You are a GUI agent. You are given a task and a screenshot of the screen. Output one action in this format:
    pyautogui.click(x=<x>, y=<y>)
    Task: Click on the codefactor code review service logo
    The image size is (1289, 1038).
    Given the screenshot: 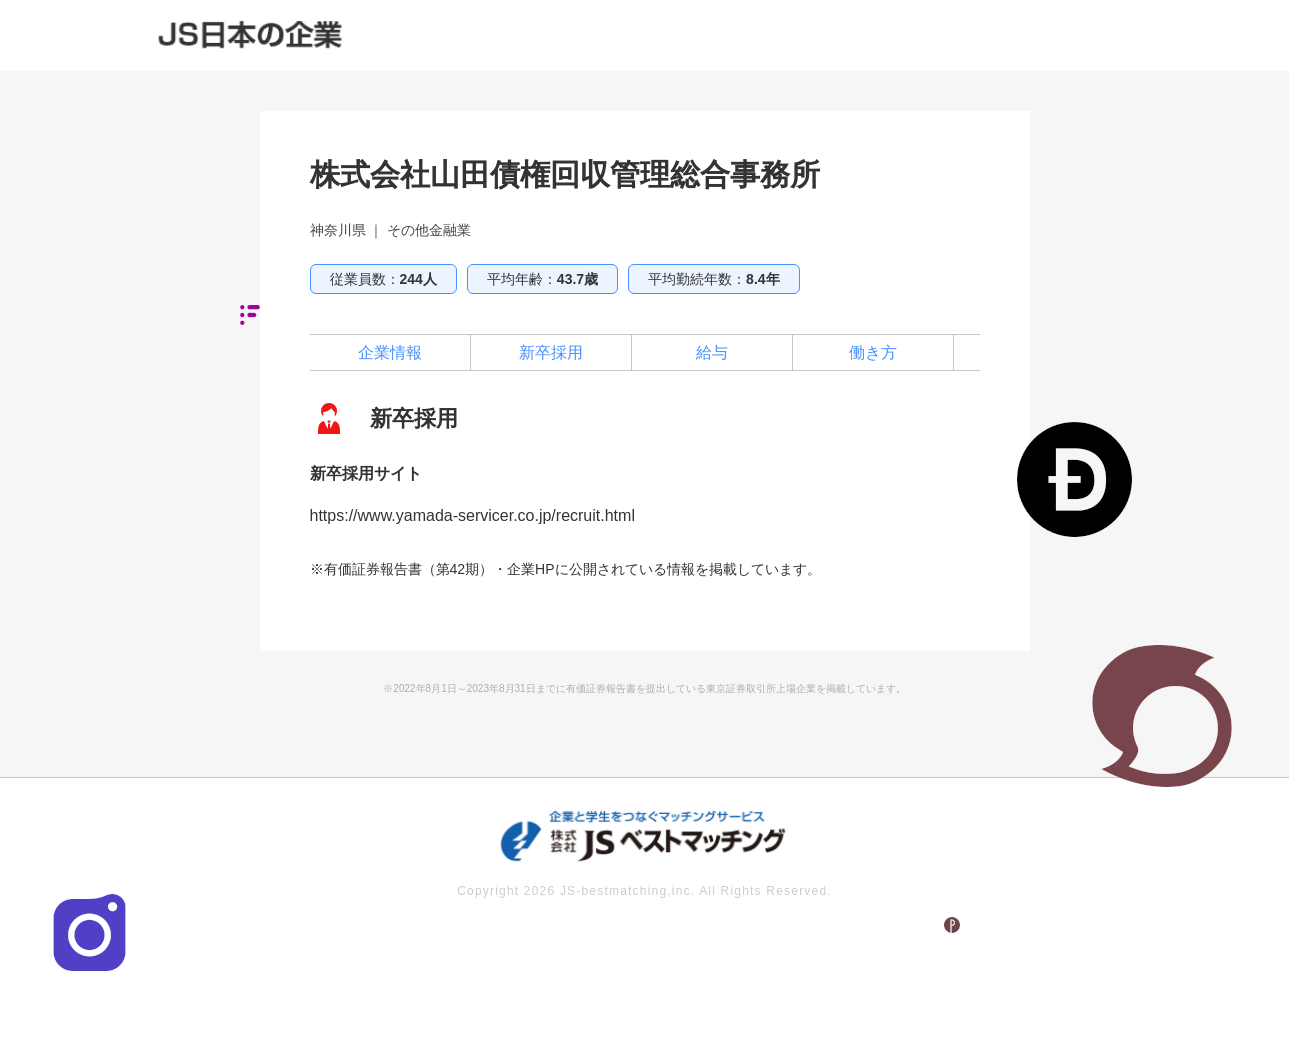 What is the action you would take?
    pyautogui.click(x=250, y=315)
    